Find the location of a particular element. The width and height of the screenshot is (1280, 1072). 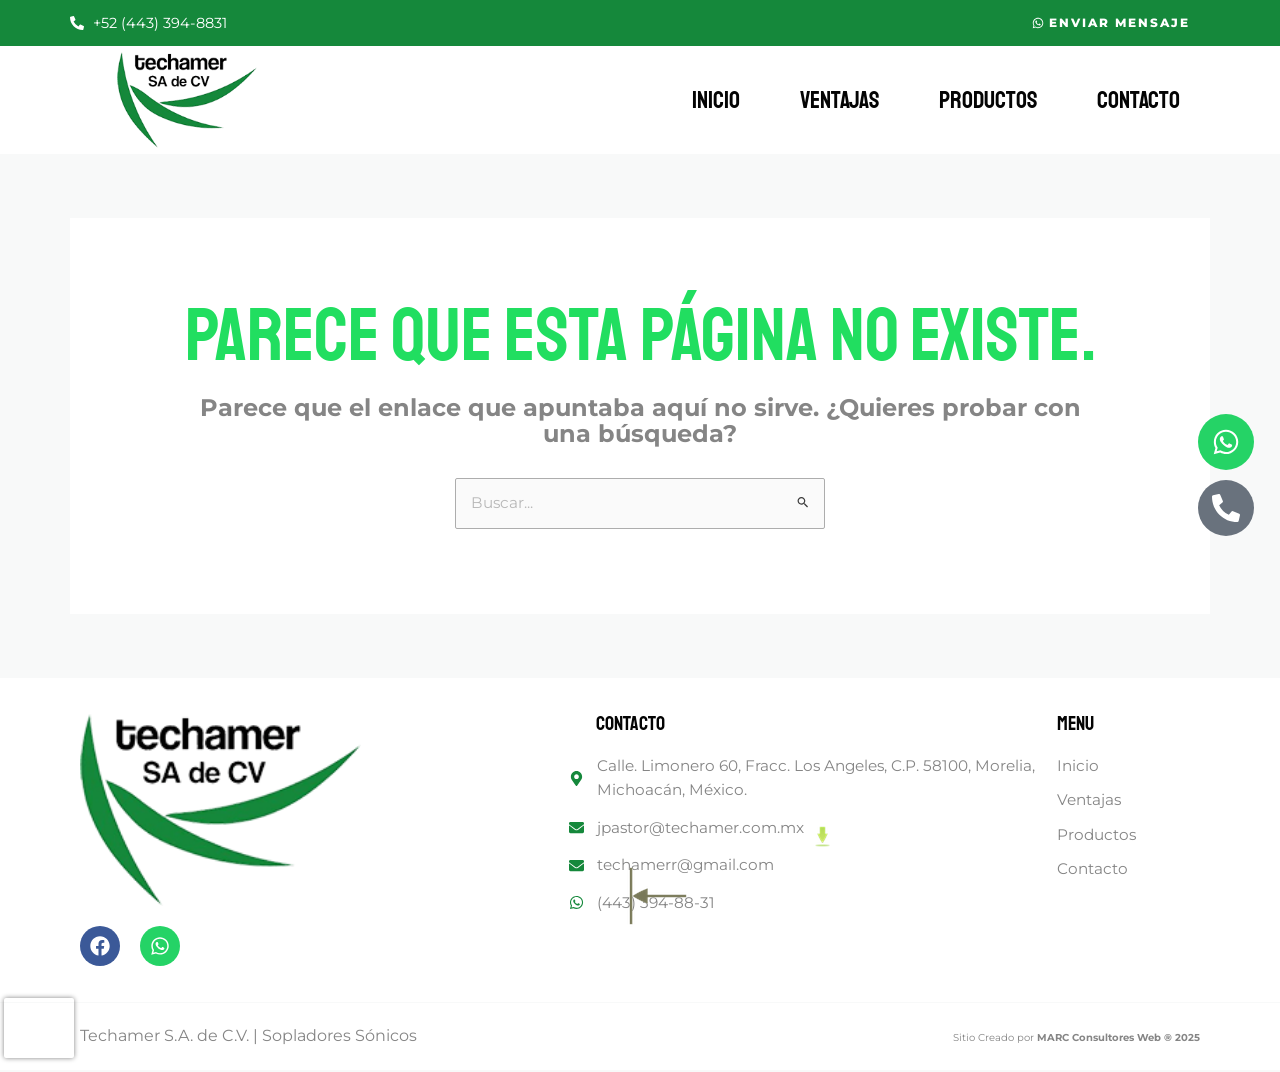

go to the first item in a list or sequence is located at coordinates (658, 896).